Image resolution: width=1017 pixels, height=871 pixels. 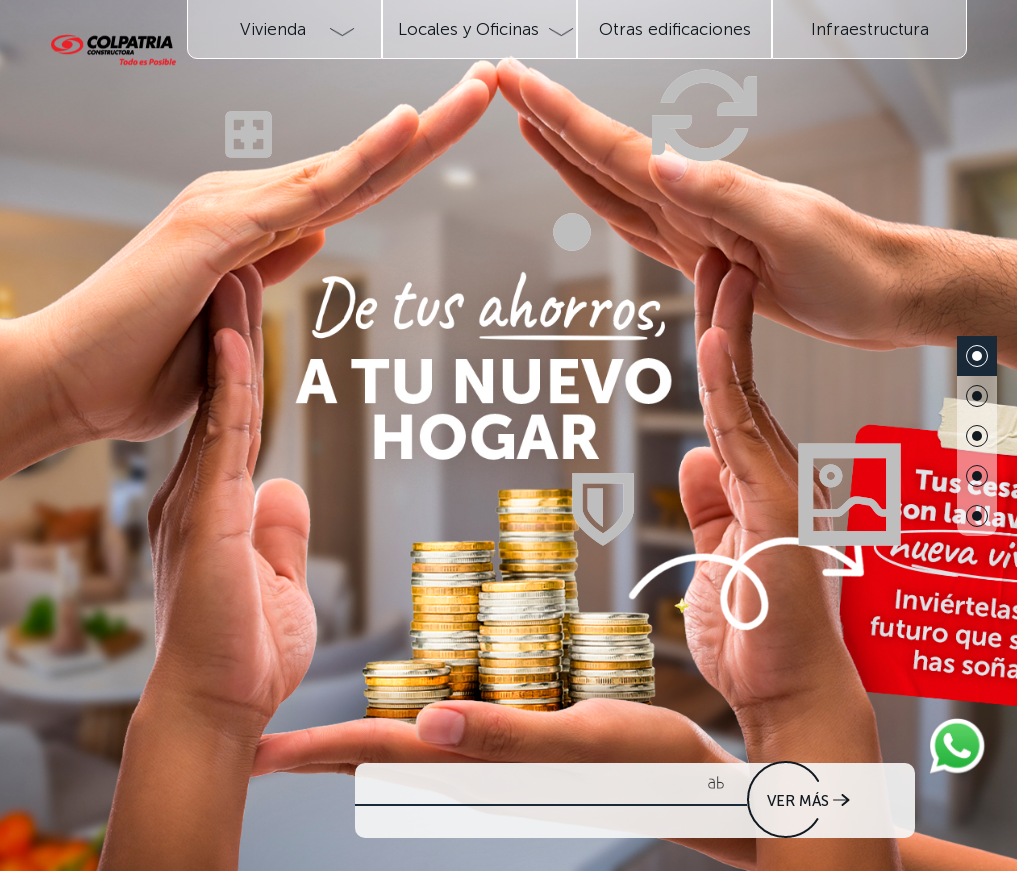 What do you see at coordinates (716, 783) in the screenshot?
I see `access font settings and preferences` at bounding box center [716, 783].